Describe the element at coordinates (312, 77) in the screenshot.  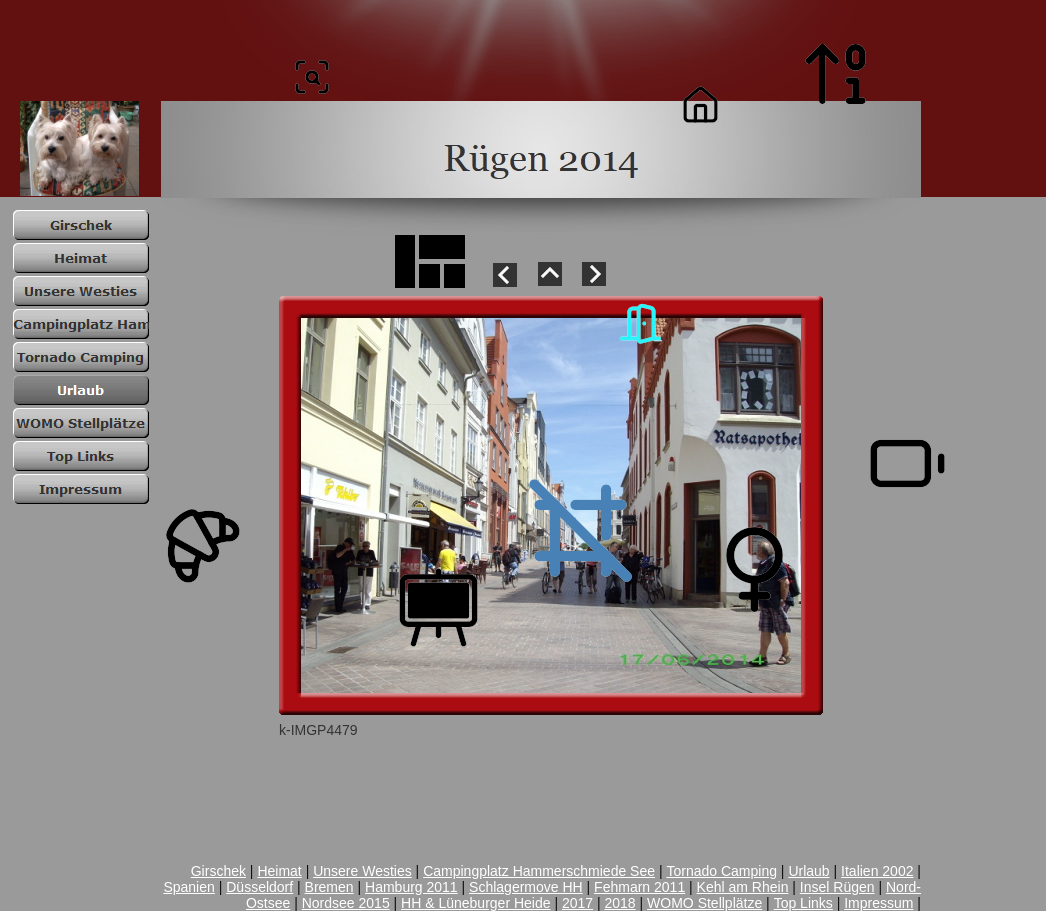
I see `scan to search or identify an item` at that location.